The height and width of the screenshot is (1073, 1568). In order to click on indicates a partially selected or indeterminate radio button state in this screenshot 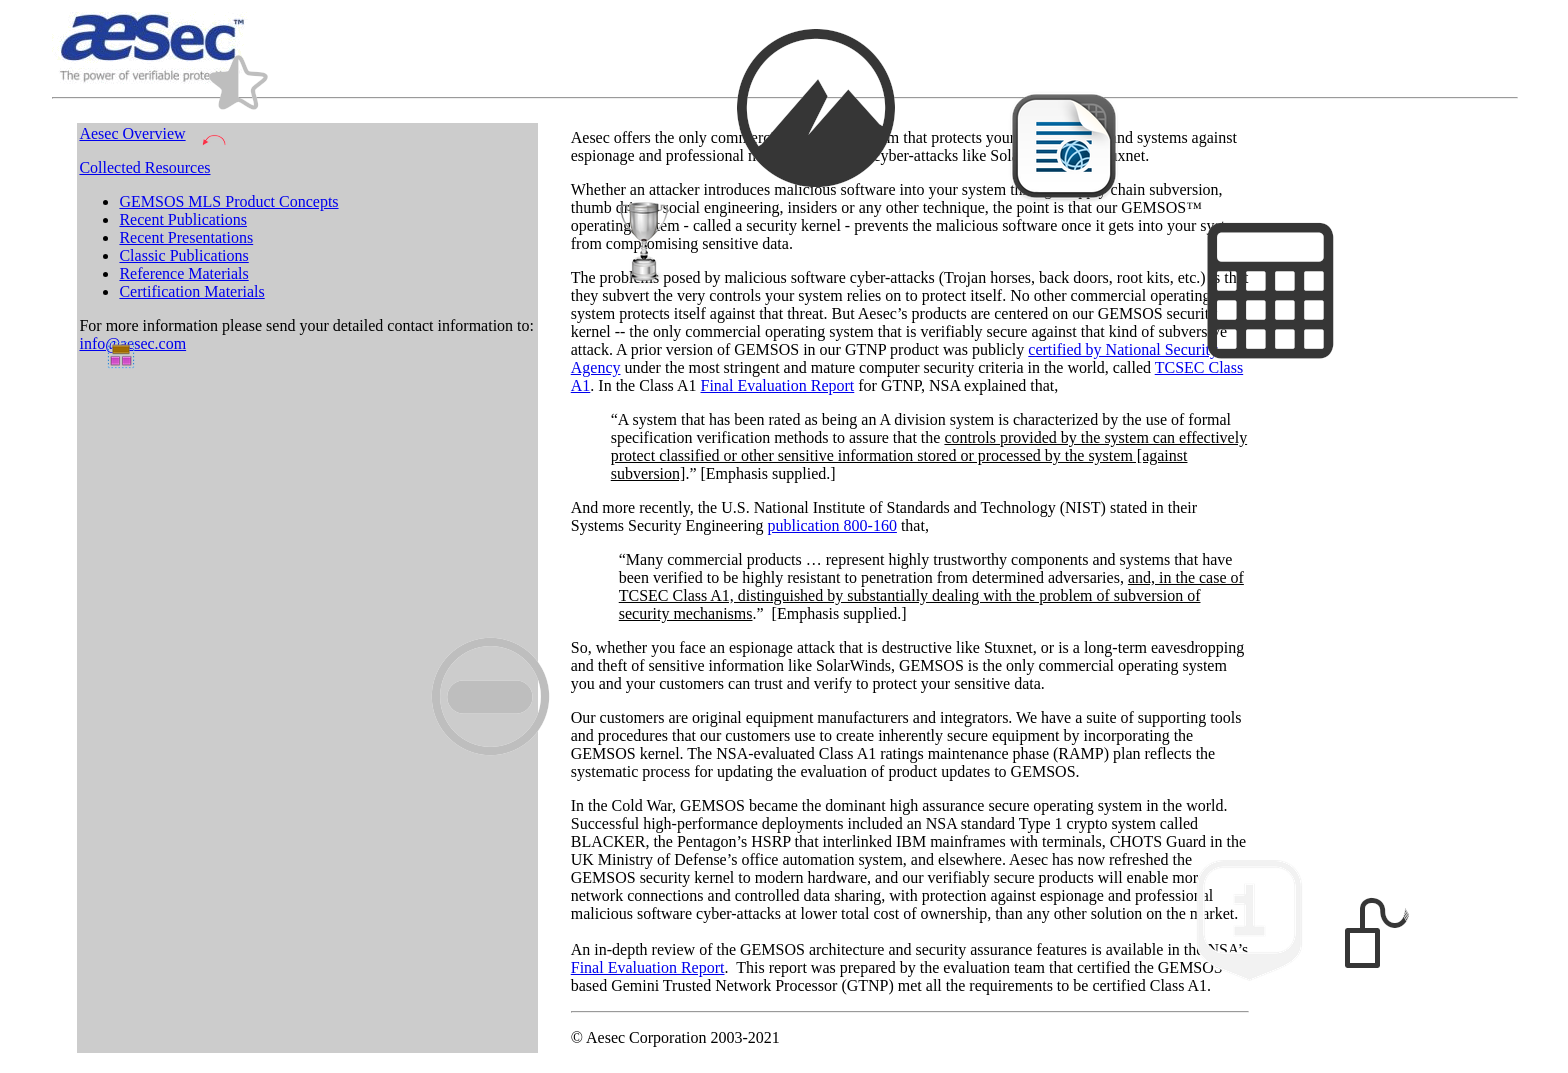, I will do `click(490, 696)`.